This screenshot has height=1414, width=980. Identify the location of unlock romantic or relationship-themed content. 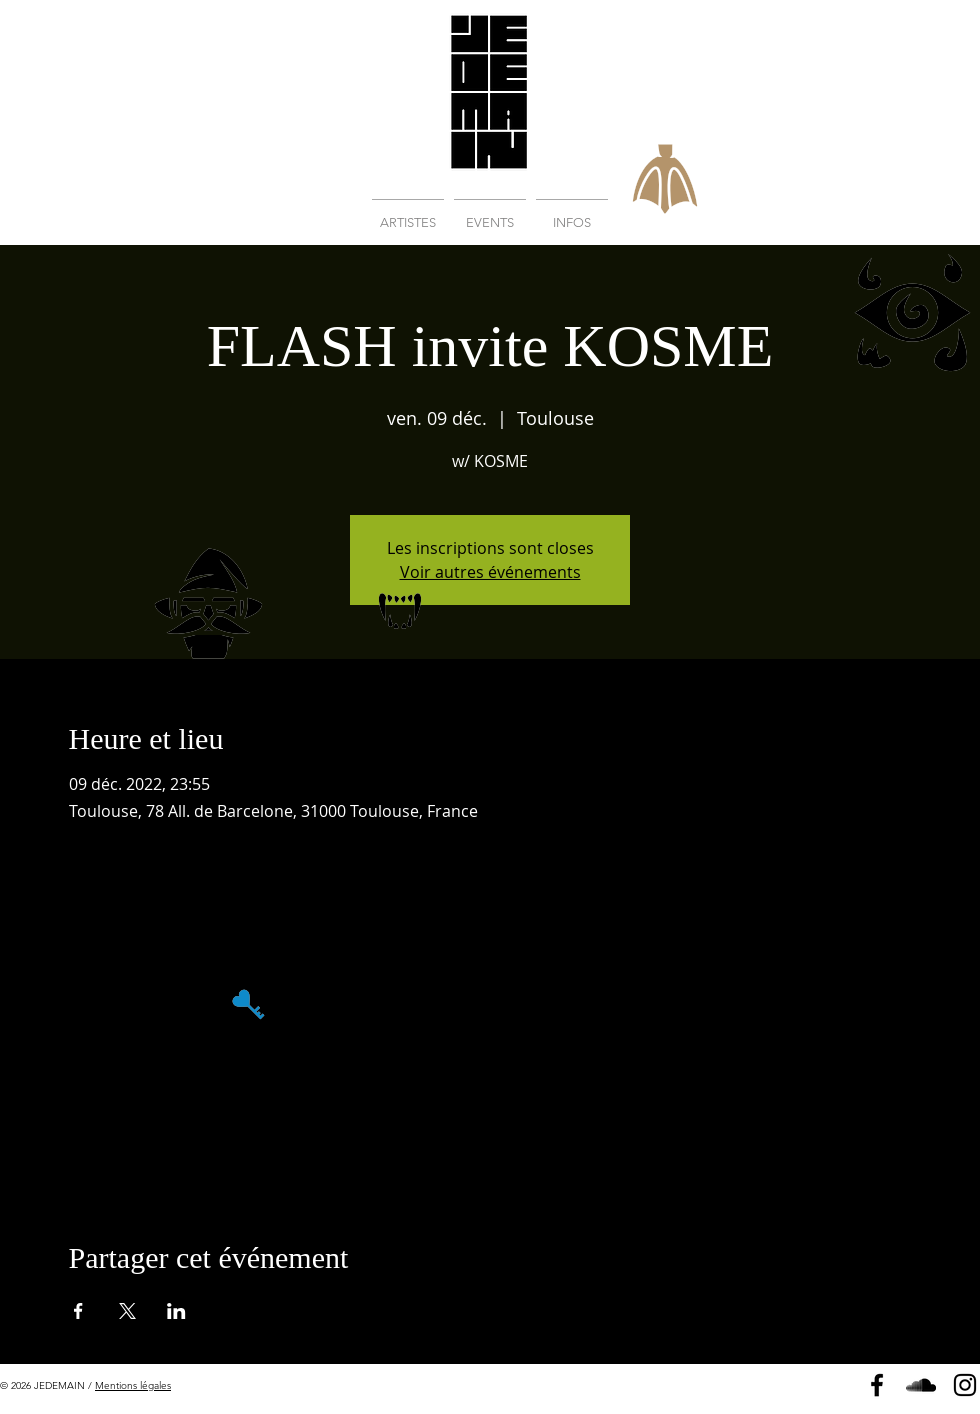
(248, 1004).